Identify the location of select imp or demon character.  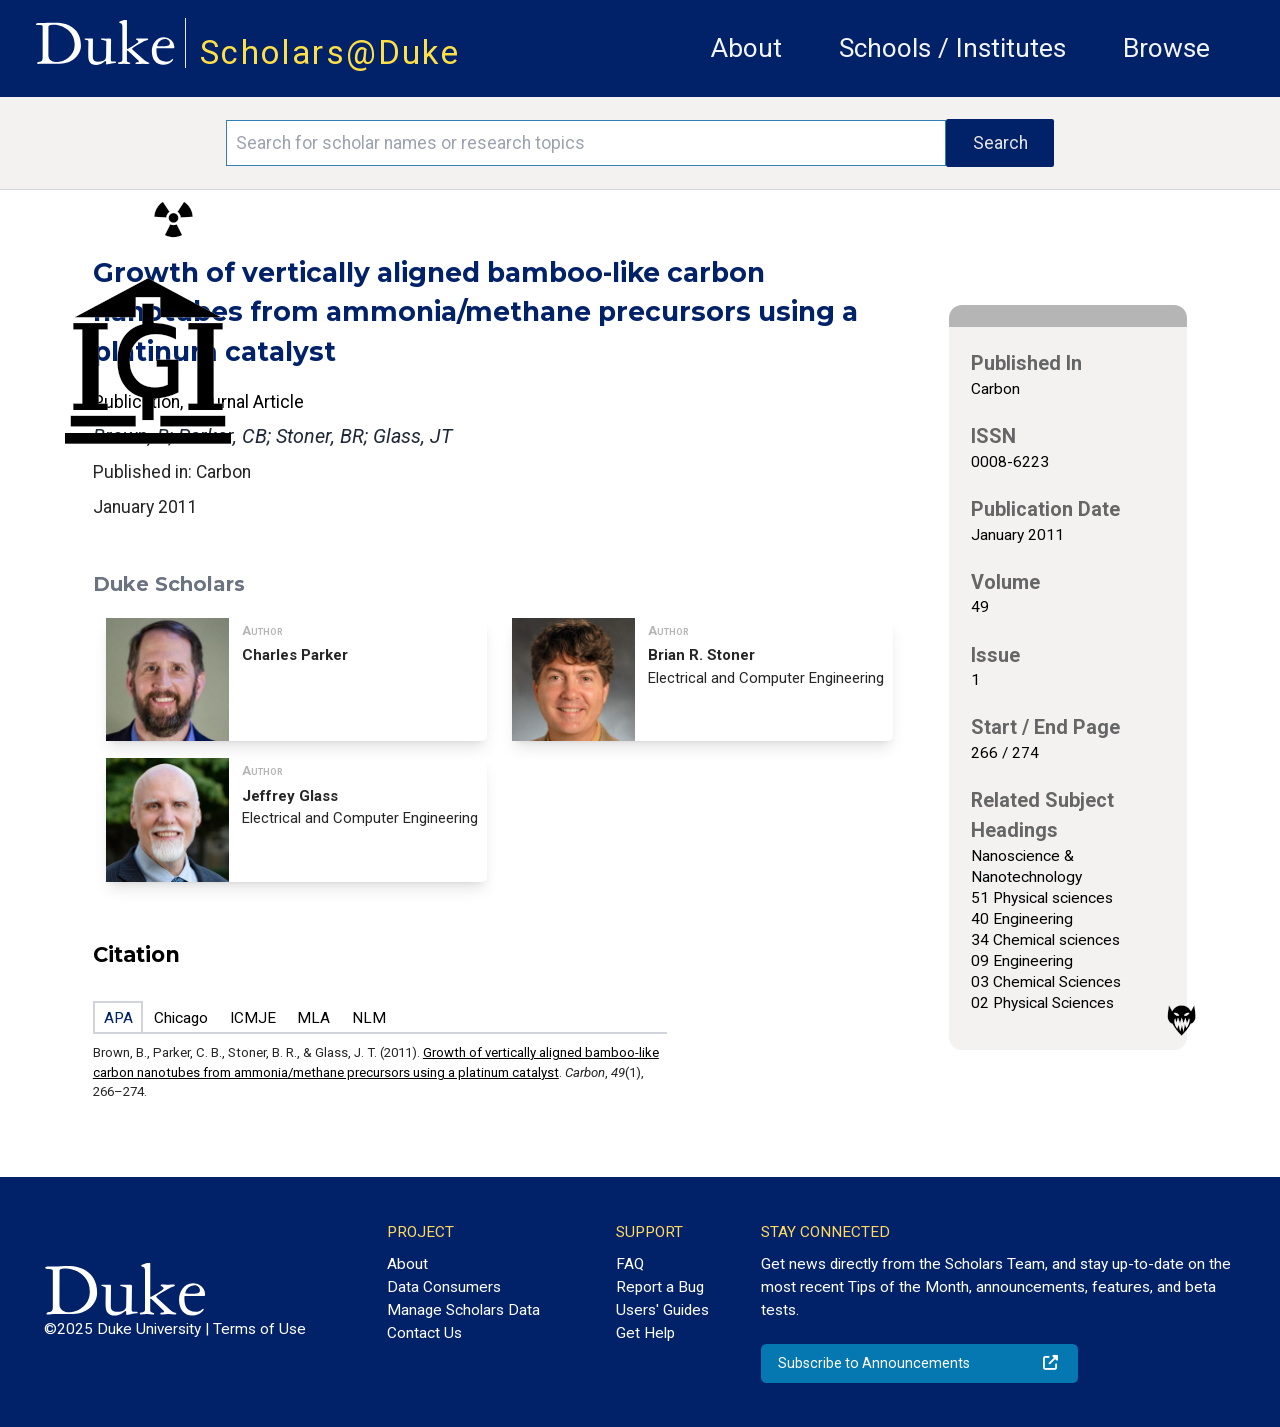
(1181, 1020).